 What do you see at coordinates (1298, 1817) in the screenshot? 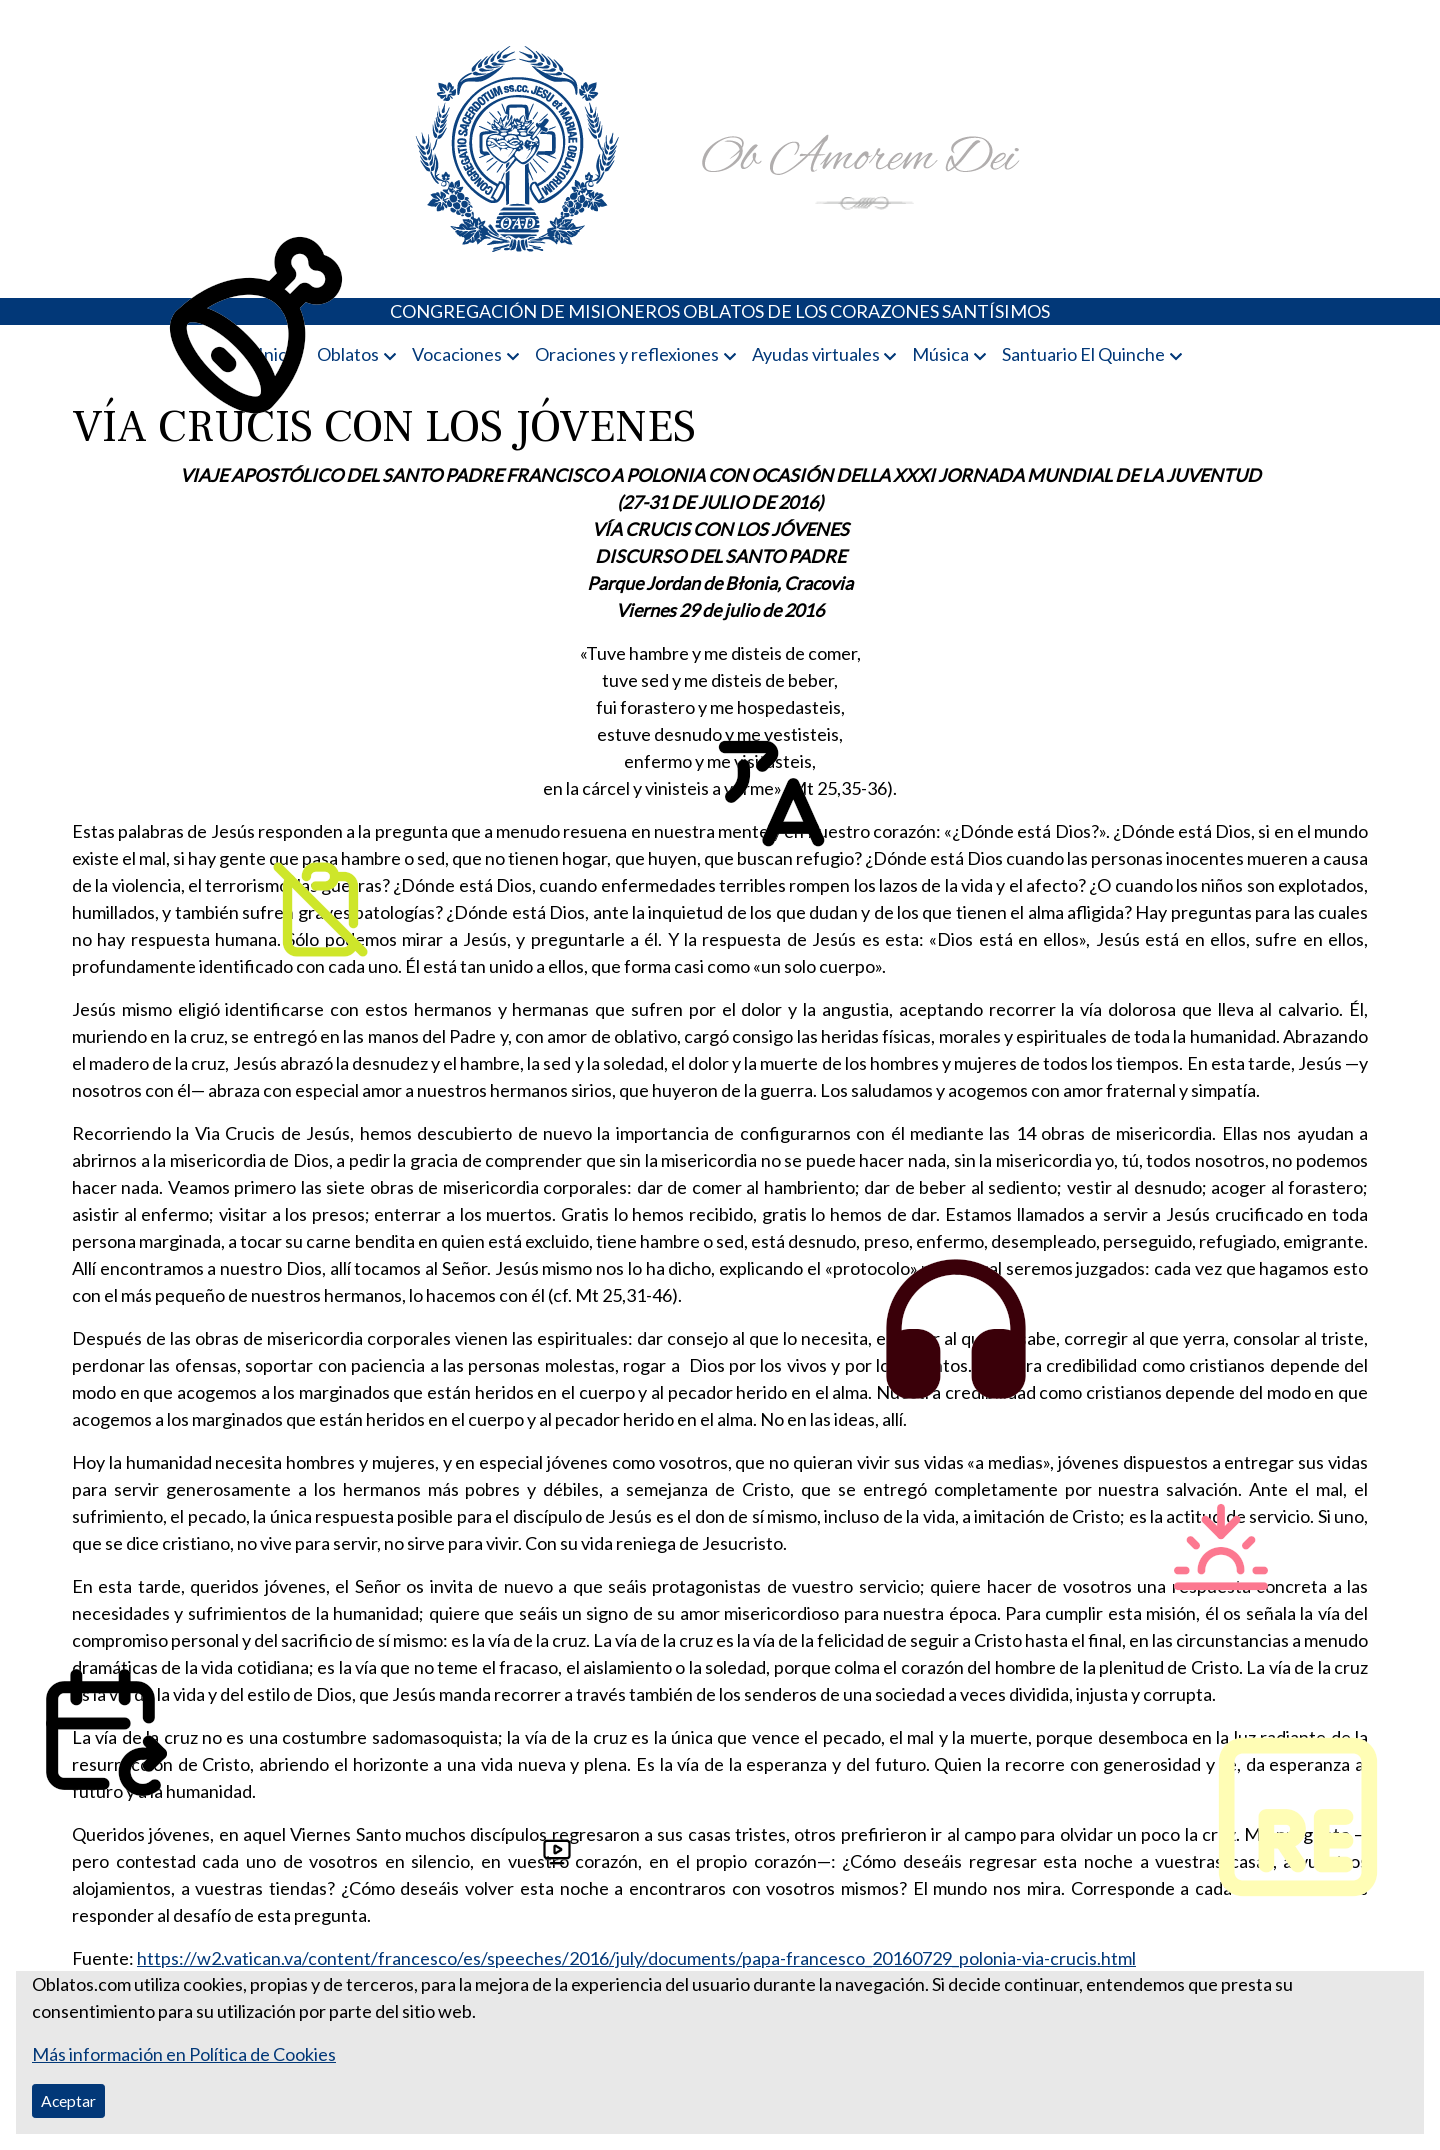
I see `ReasonML programming language logo` at bounding box center [1298, 1817].